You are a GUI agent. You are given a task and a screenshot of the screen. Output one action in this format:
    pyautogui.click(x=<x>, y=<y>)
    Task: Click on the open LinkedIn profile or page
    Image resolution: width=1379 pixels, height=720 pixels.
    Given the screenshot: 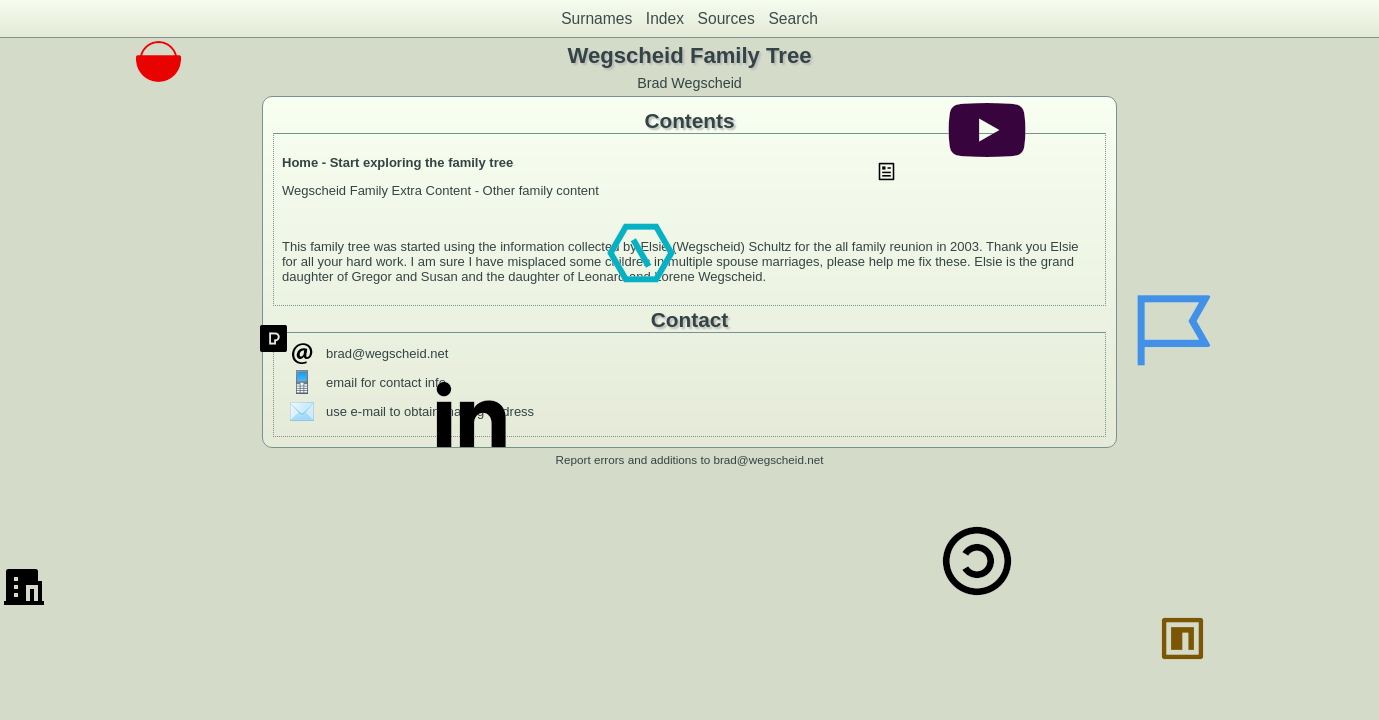 What is the action you would take?
    pyautogui.click(x=469, y=414)
    